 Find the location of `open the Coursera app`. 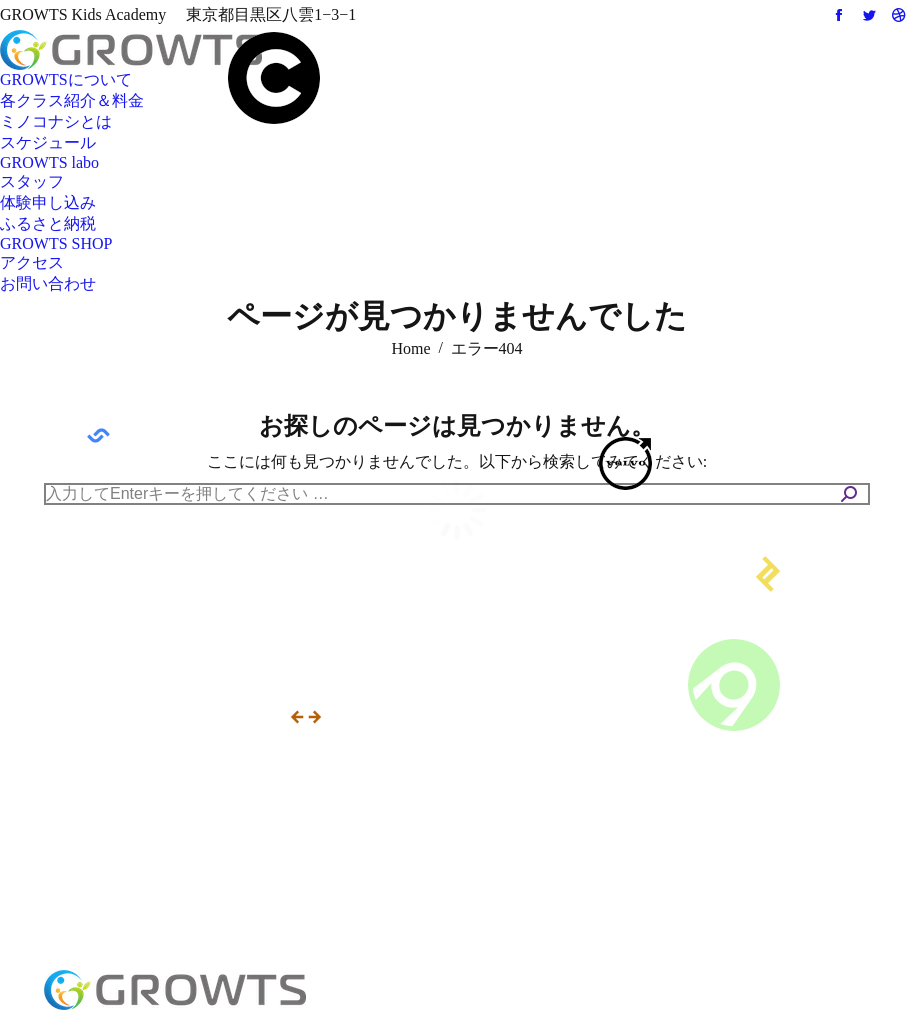

open the Coursera app is located at coordinates (274, 78).